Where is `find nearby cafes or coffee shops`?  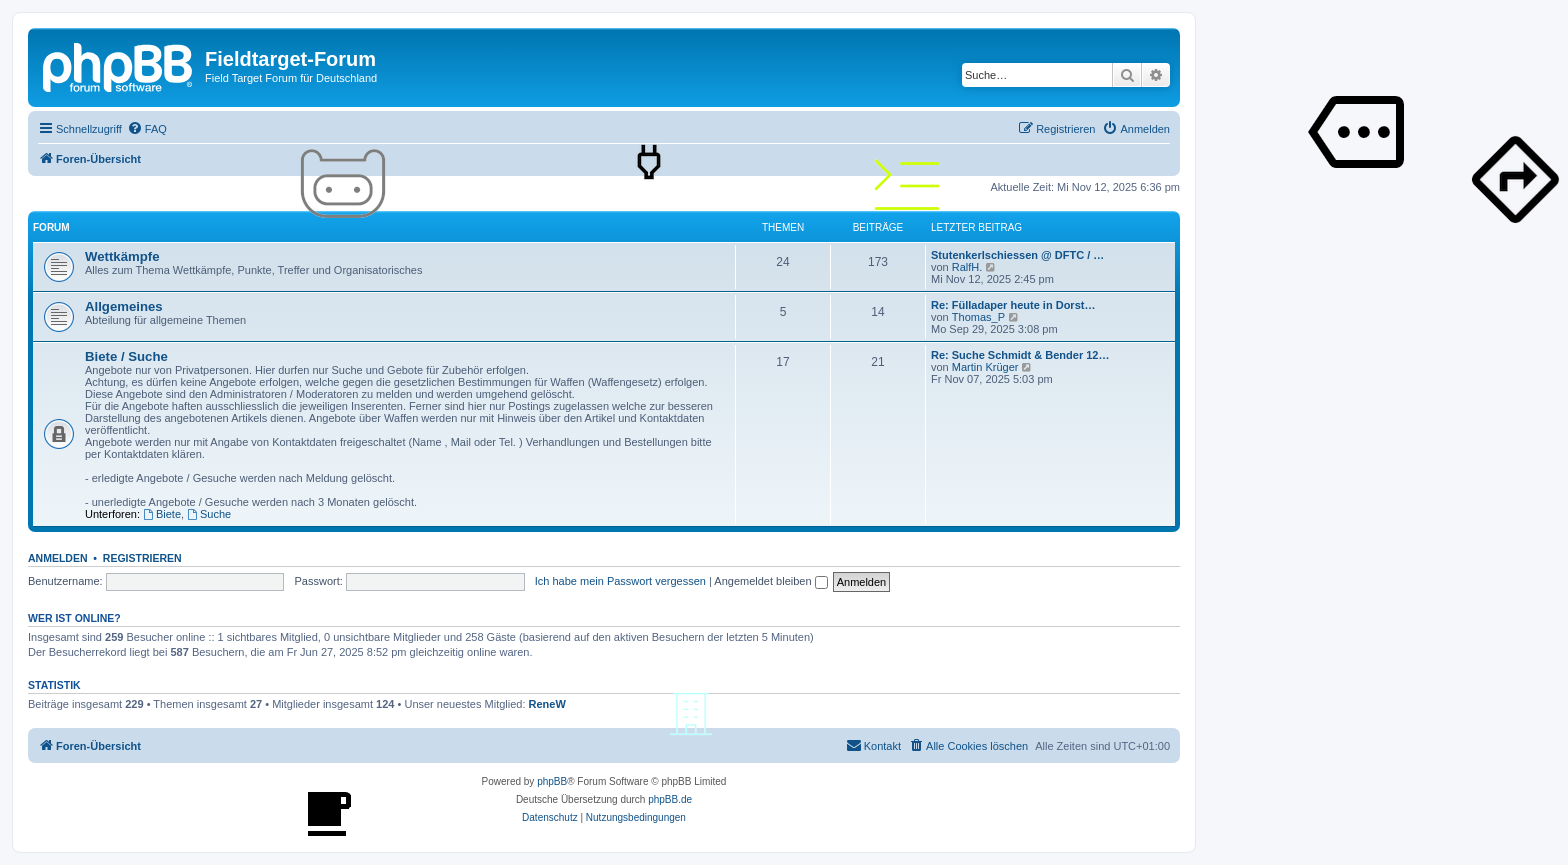
find nearby cafes or coffee shops is located at coordinates (327, 814).